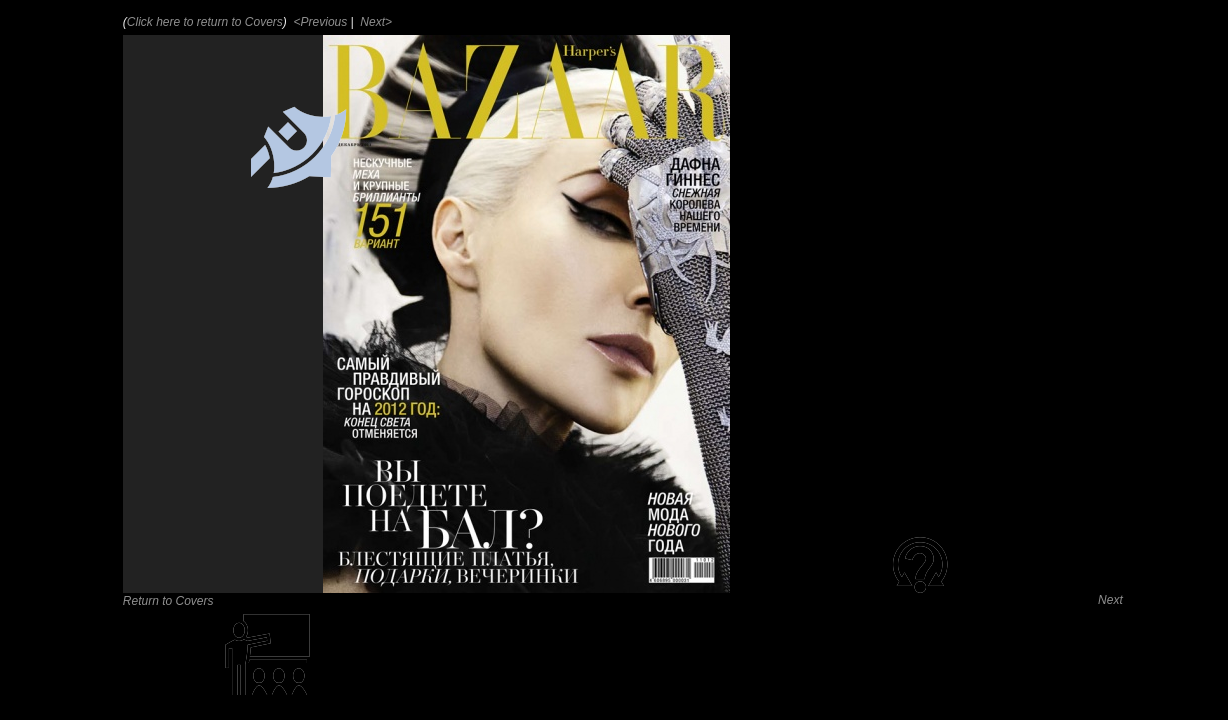  Describe the element at coordinates (298, 152) in the screenshot. I see `select halberd weapon in game inventory` at that location.